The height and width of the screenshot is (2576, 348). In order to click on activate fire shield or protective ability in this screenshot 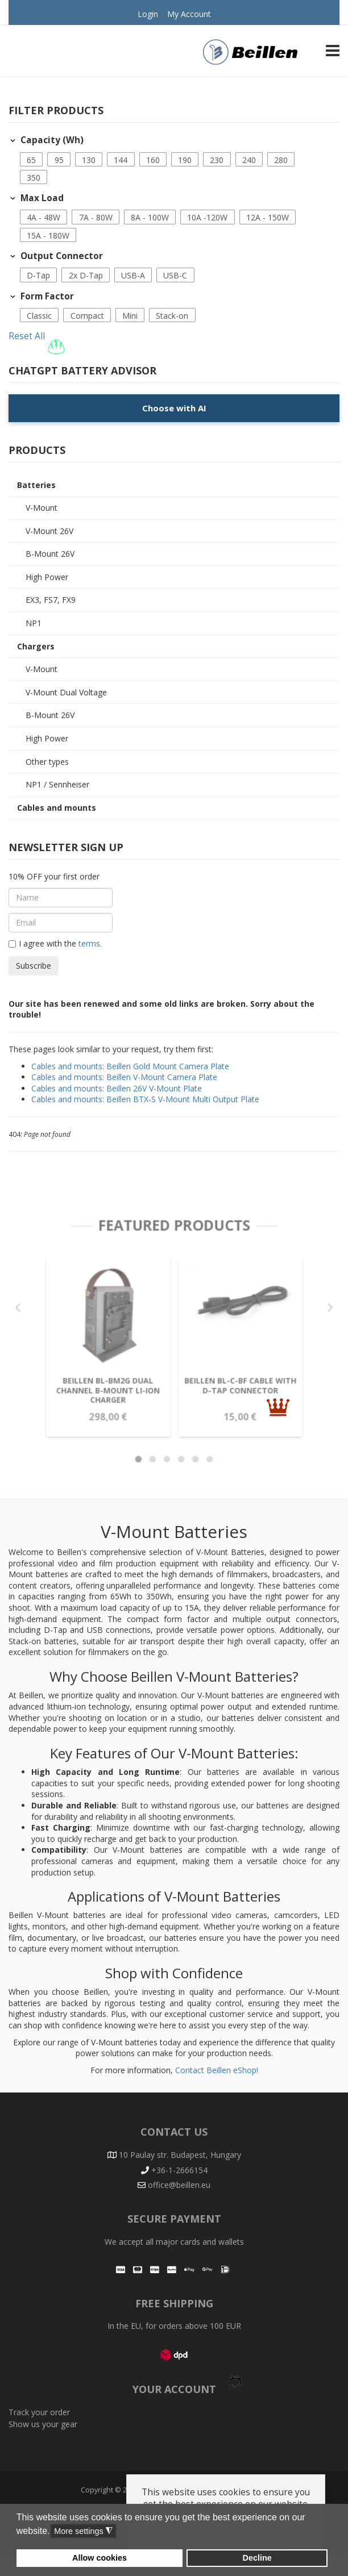, I will do `click(235, 2381)`.